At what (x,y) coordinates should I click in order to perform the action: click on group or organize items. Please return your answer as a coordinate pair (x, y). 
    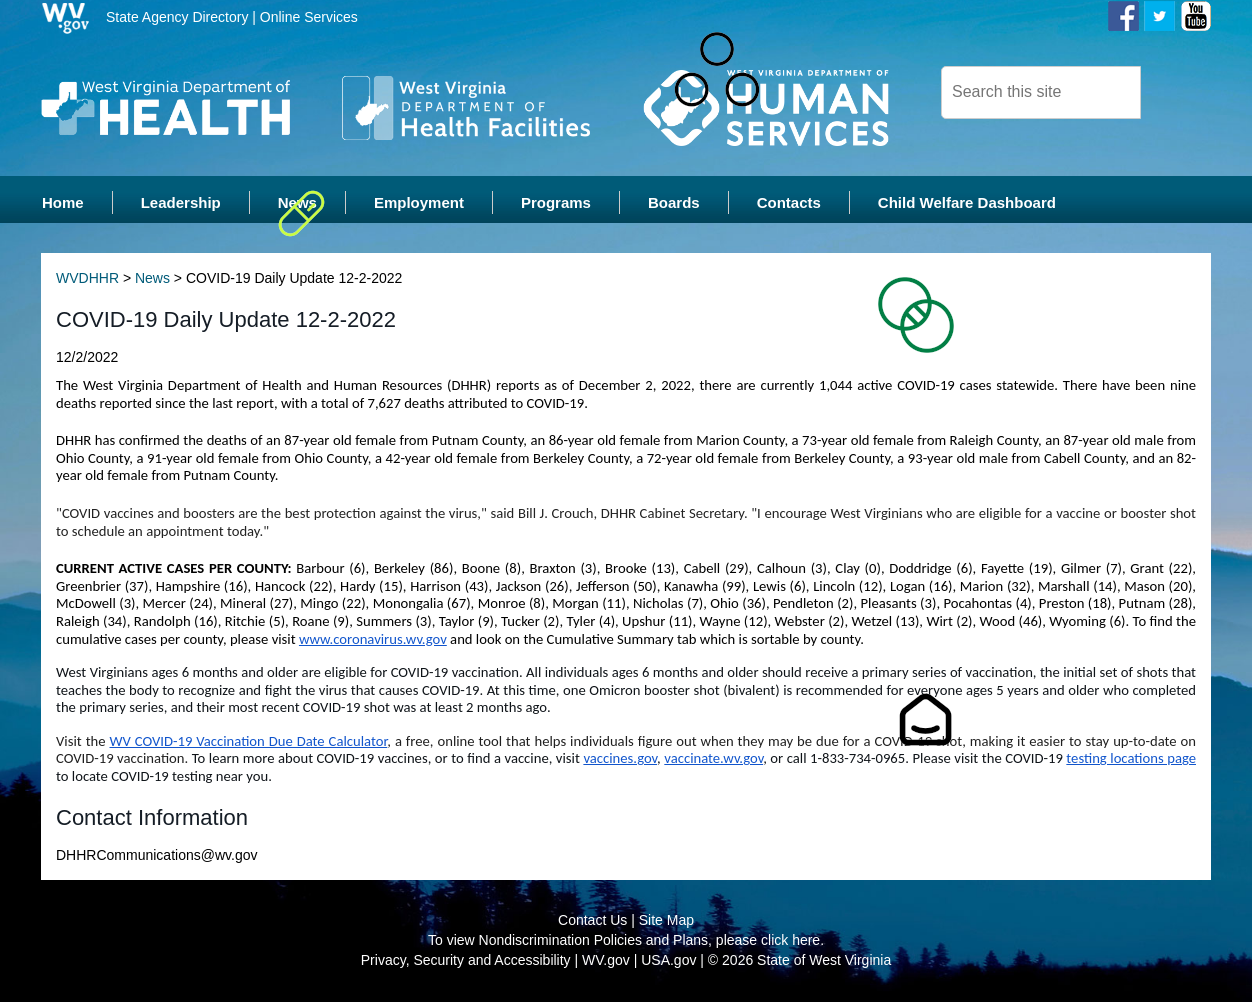
    Looking at the image, I should click on (717, 71).